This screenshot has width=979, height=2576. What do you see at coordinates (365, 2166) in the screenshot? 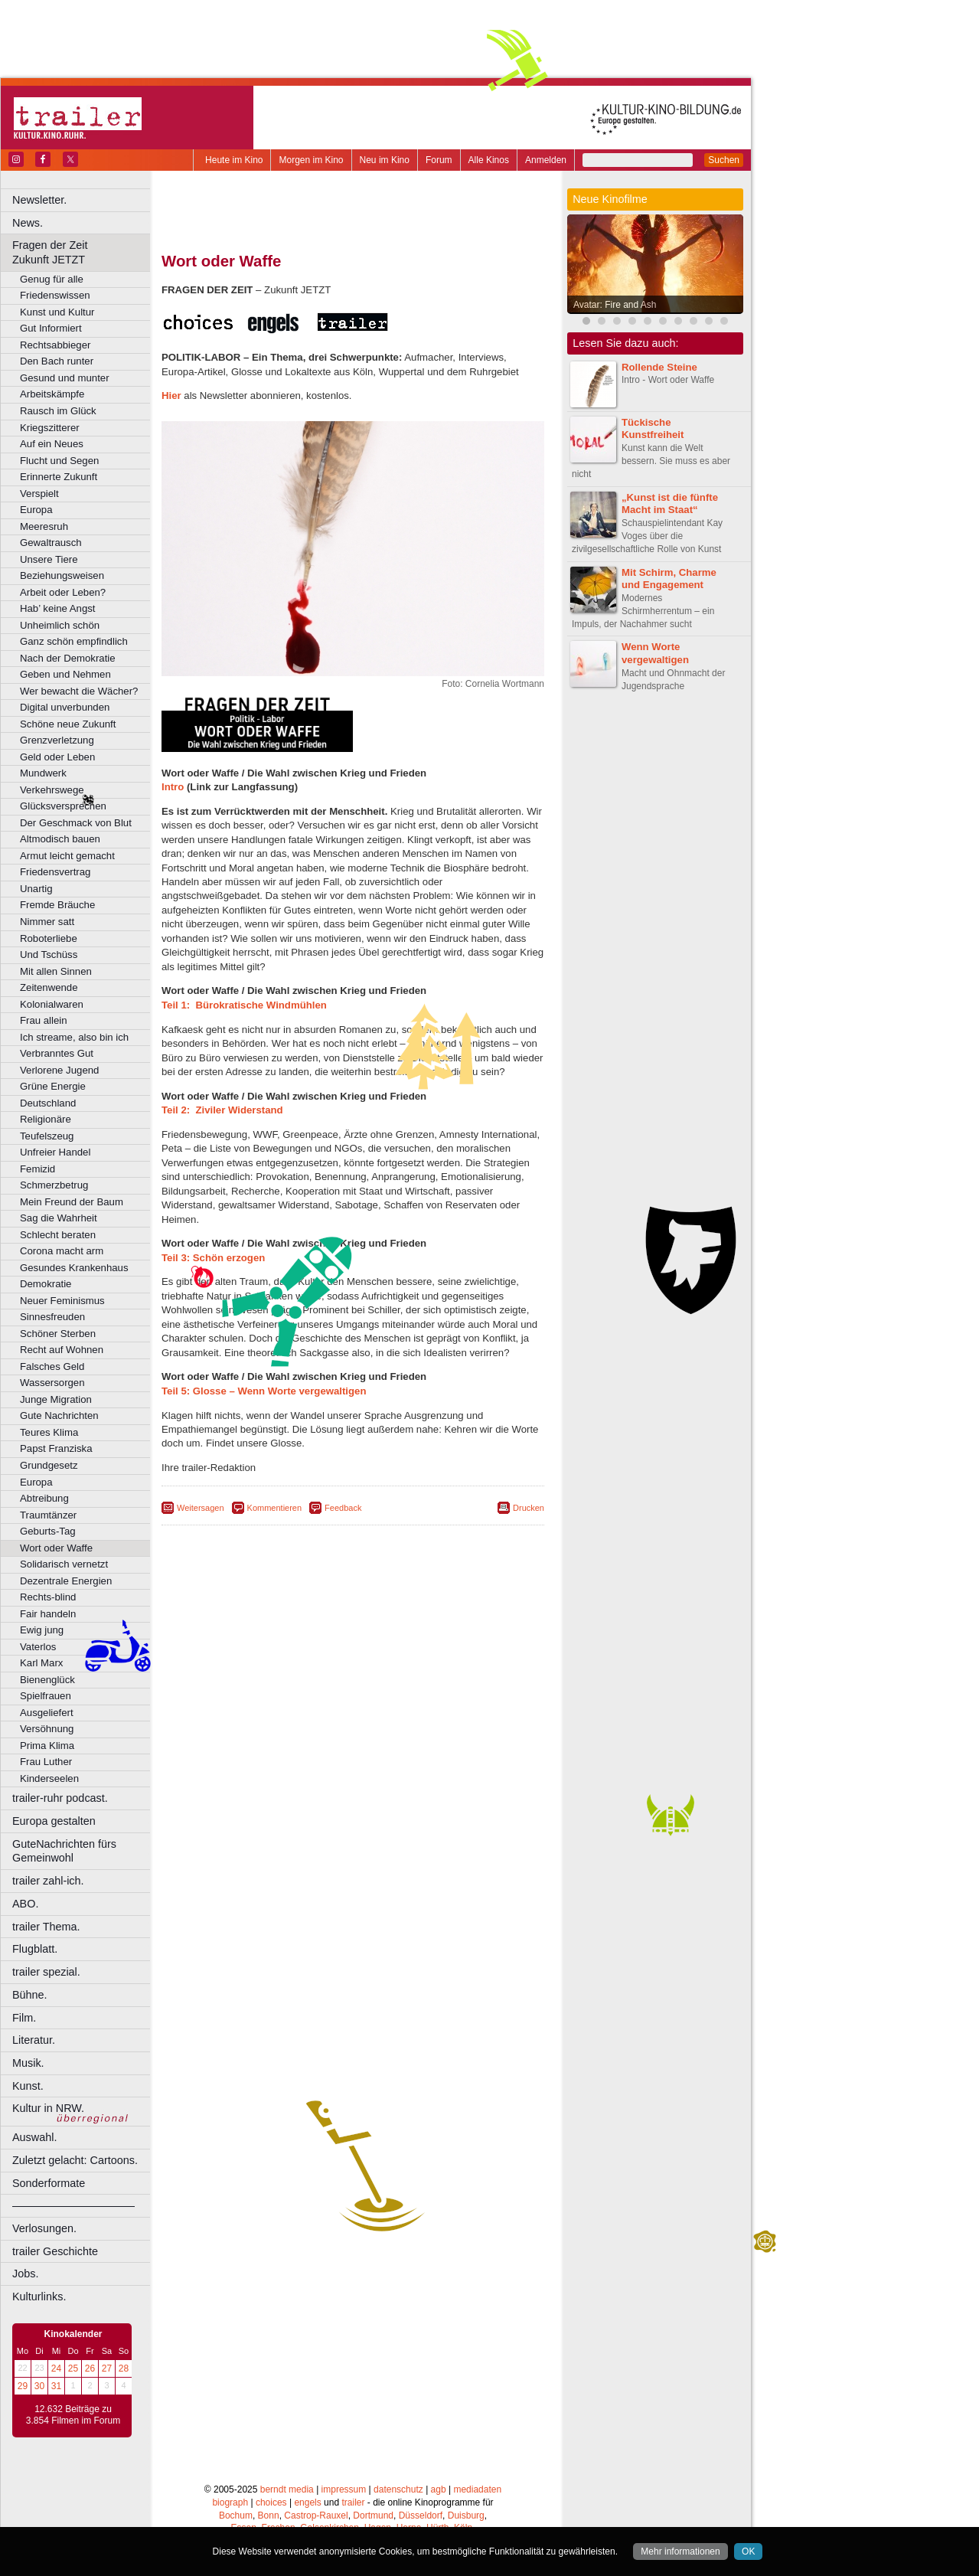
I see `metal detector tool or feature` at bounding box center [365, 2166].